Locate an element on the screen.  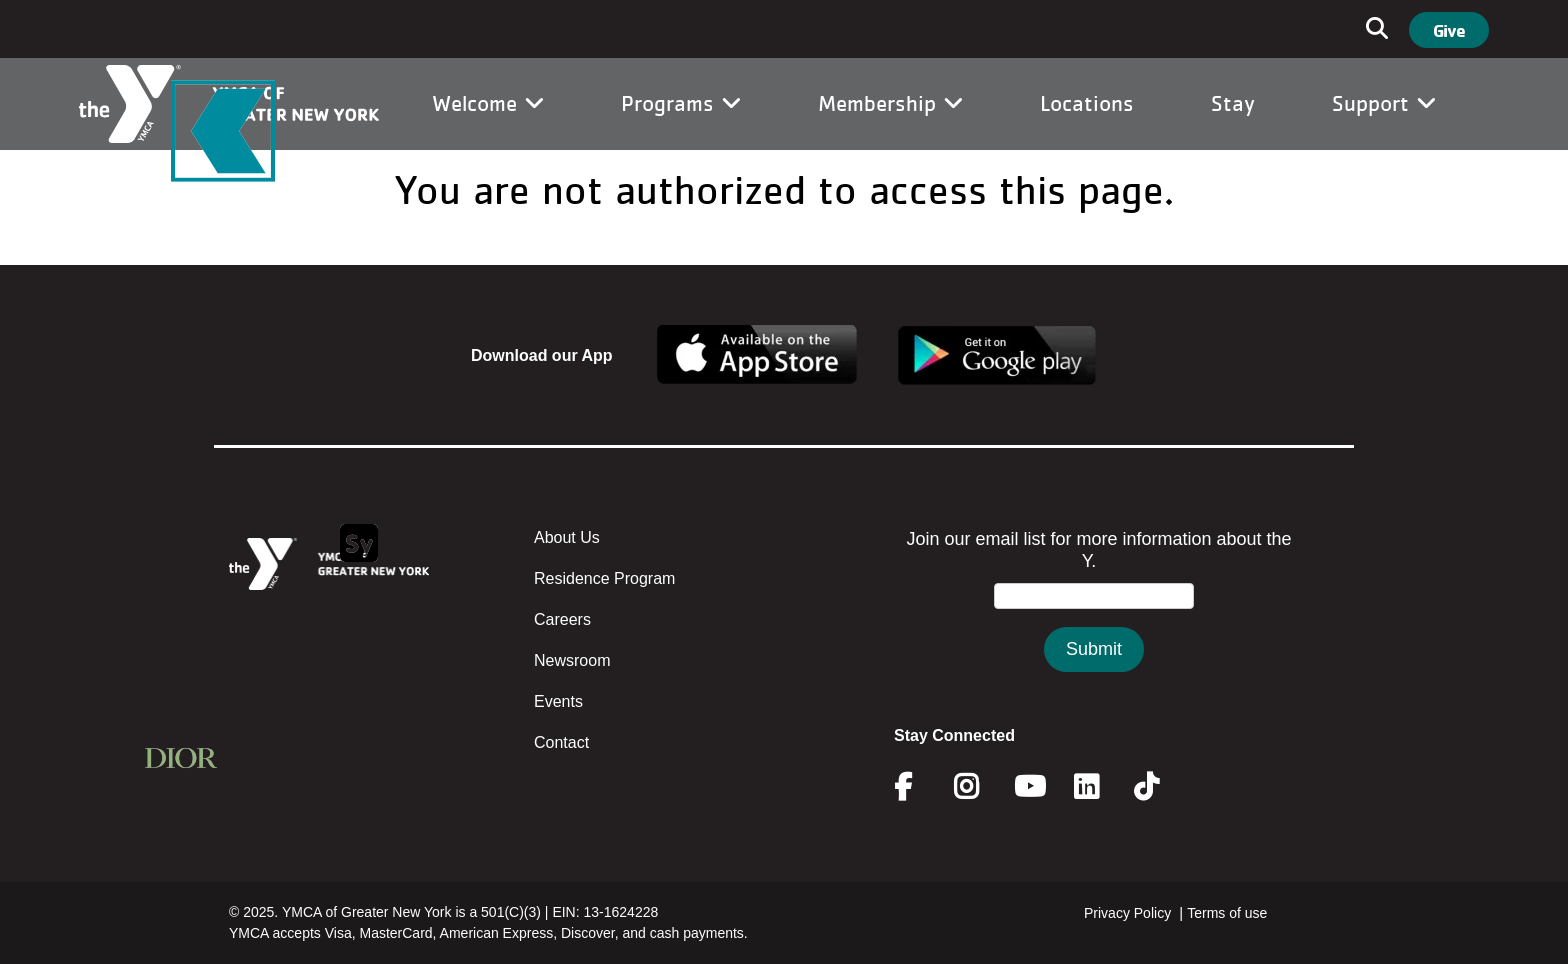
open symbolab math solver app is located at coordinates (359, 543).